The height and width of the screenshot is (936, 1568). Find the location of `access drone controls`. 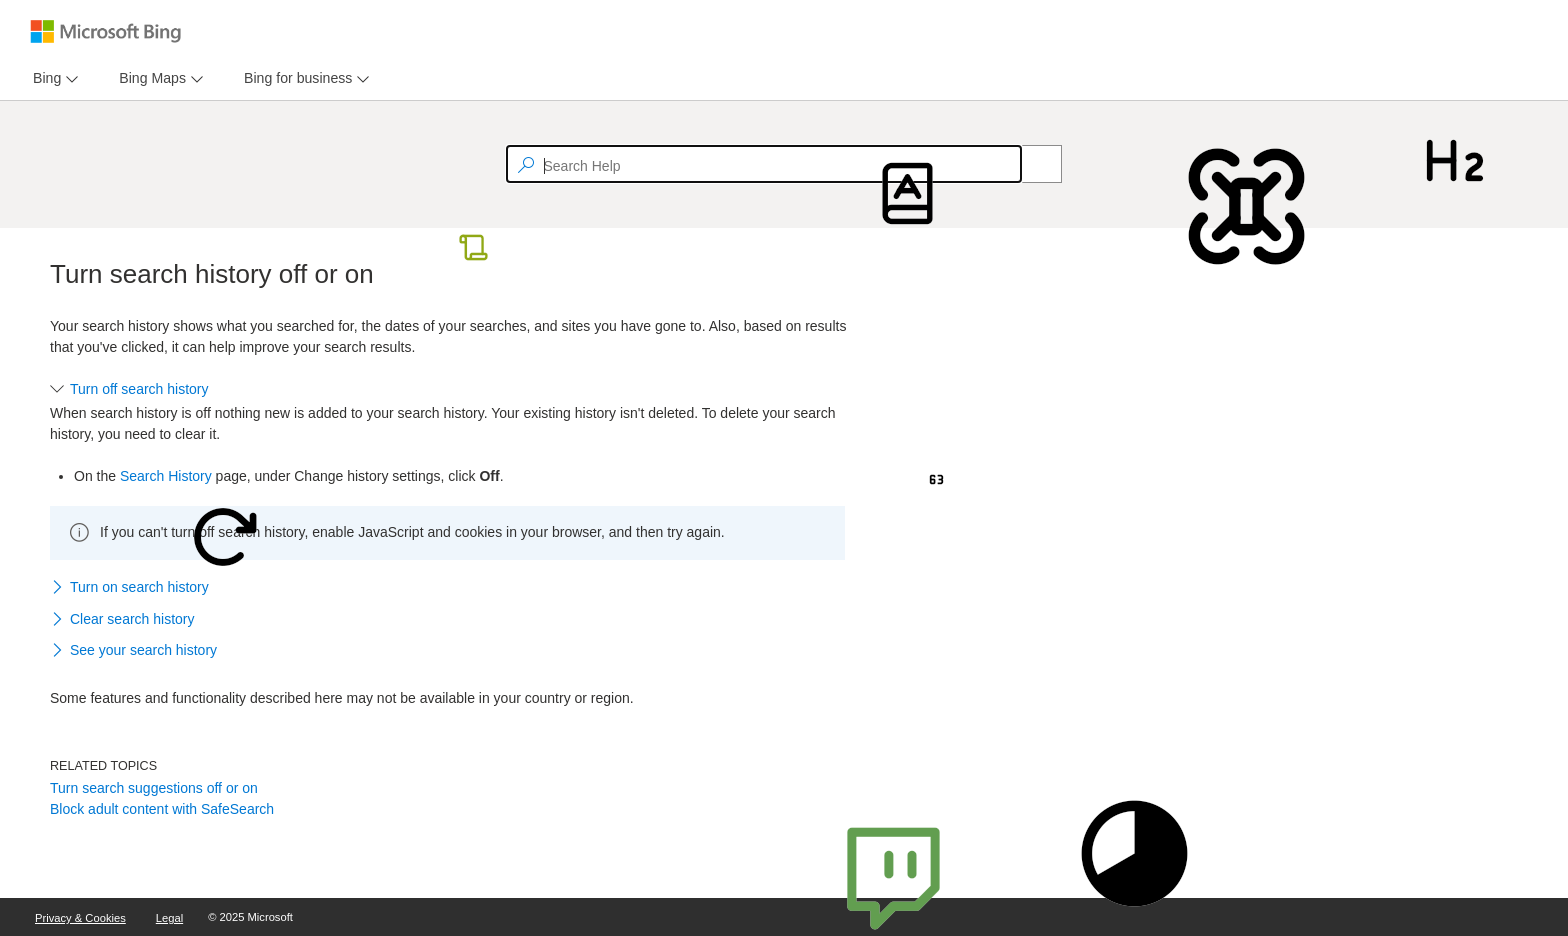

access drone controls is located at coordinates (1246, 206).